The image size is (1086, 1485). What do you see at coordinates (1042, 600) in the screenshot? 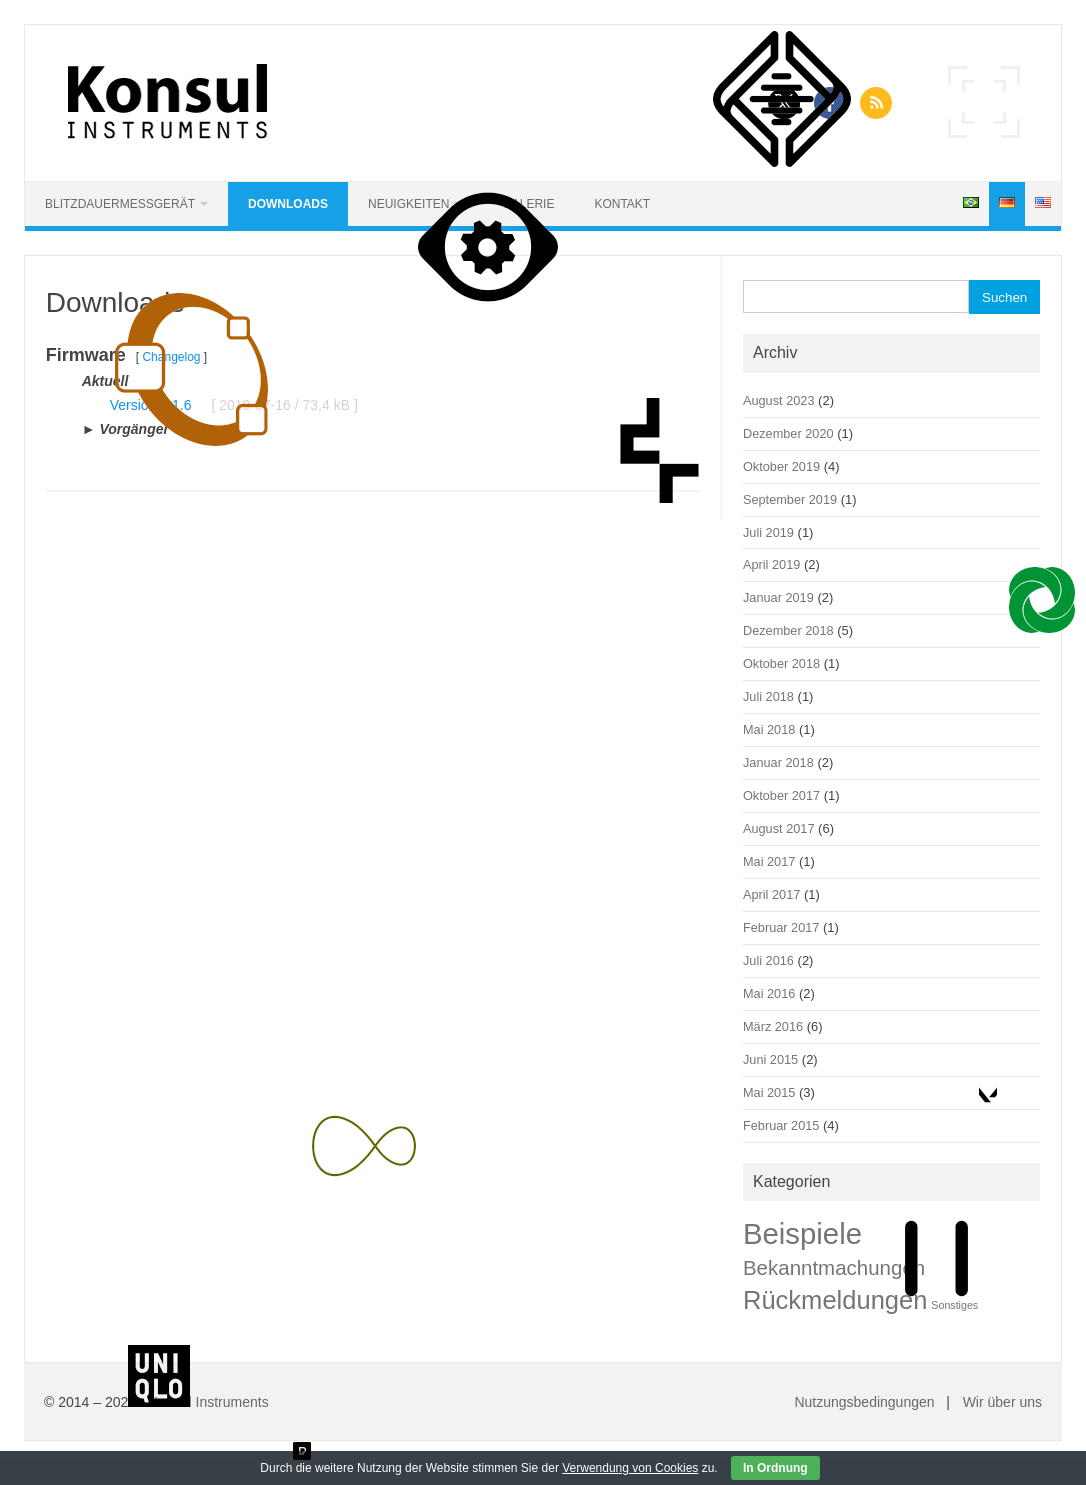
I see `open ShareX screen capture application` at bounding box center [1042, 600].